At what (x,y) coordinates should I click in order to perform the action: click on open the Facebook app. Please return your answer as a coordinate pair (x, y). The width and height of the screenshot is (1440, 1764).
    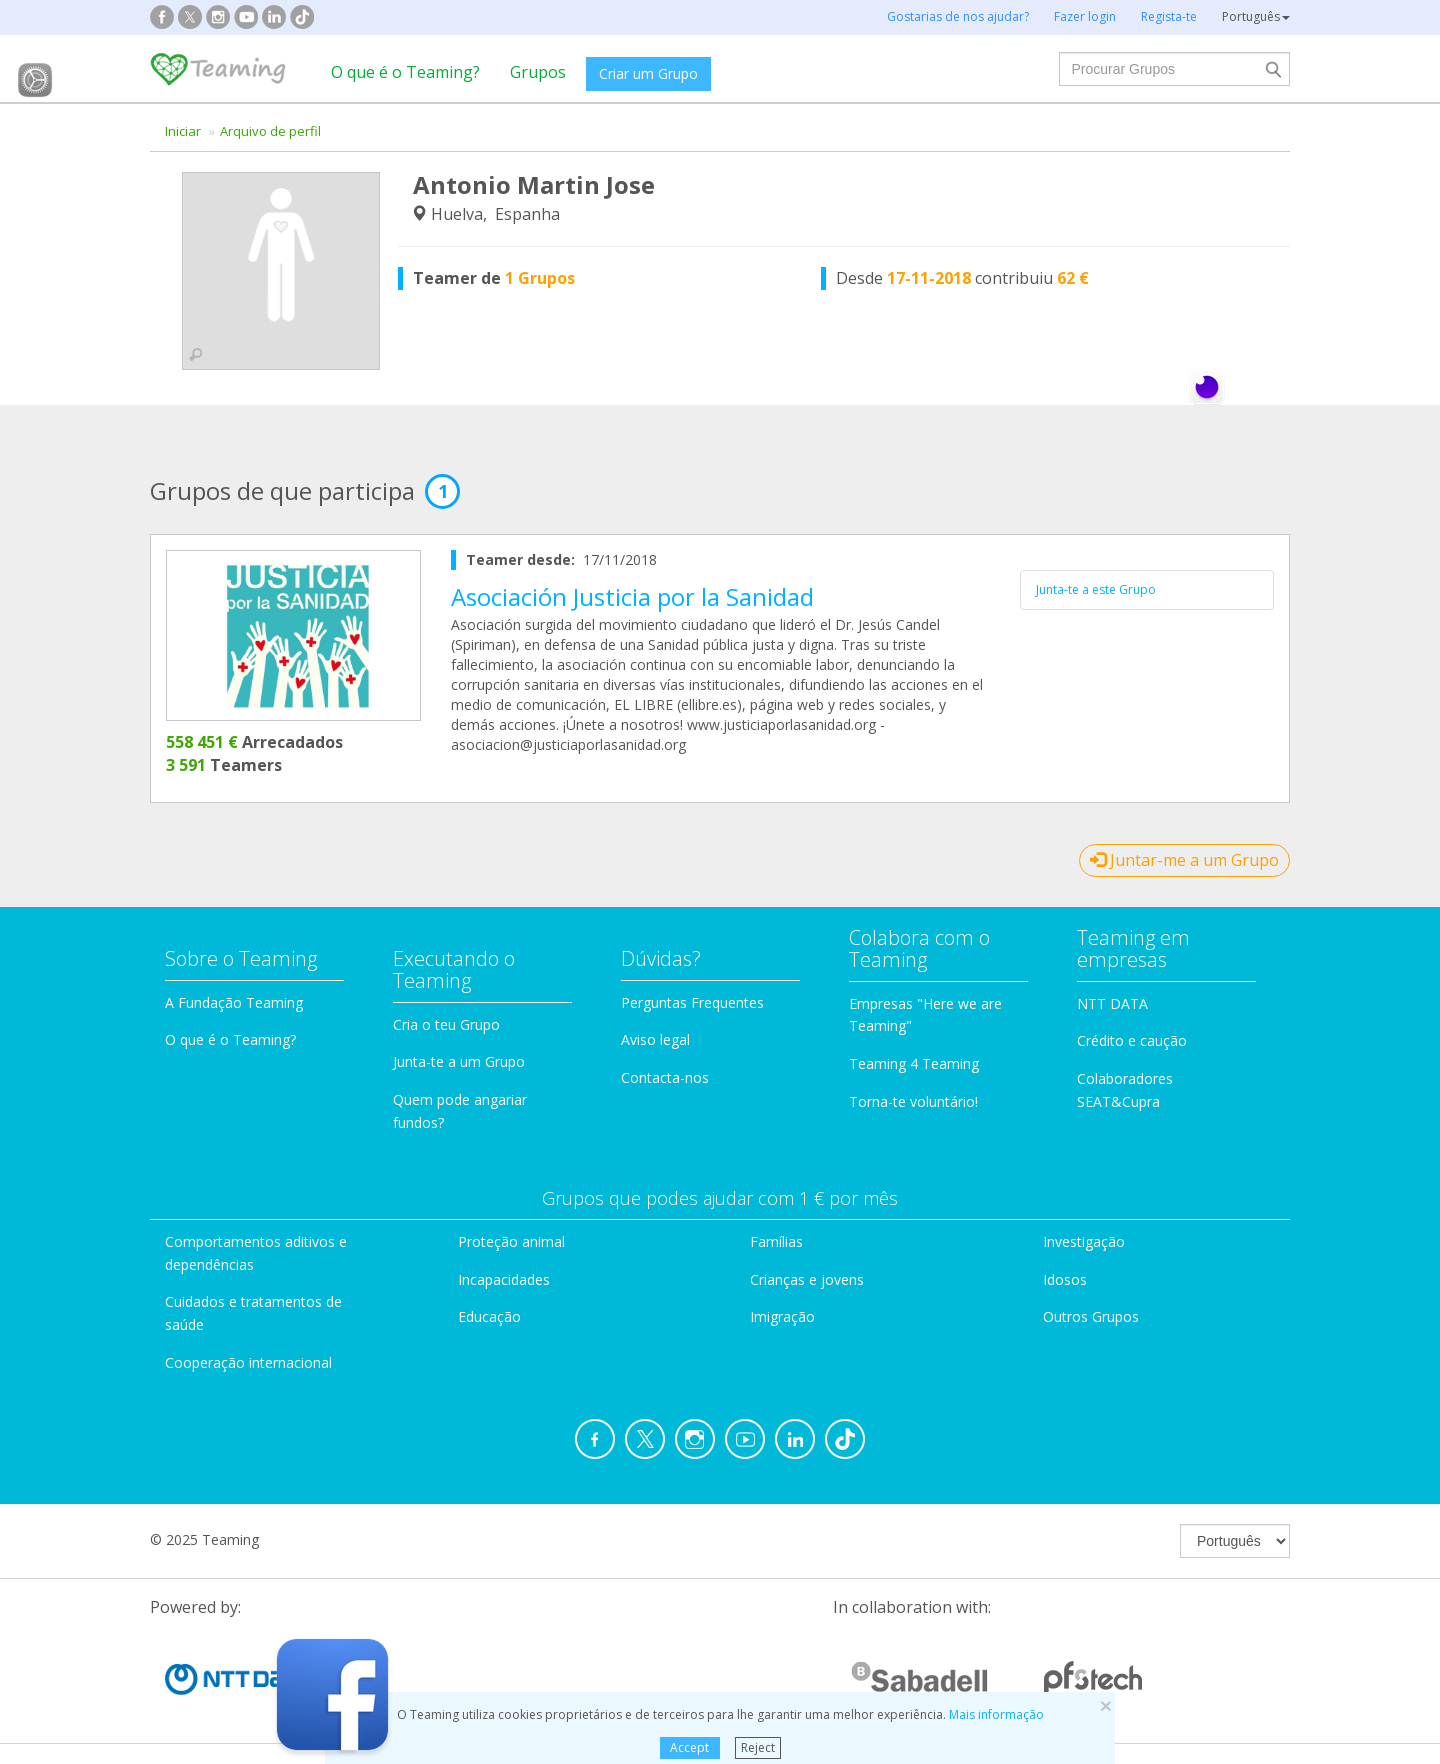
    Looking at the image, I should click on (332, 1694).